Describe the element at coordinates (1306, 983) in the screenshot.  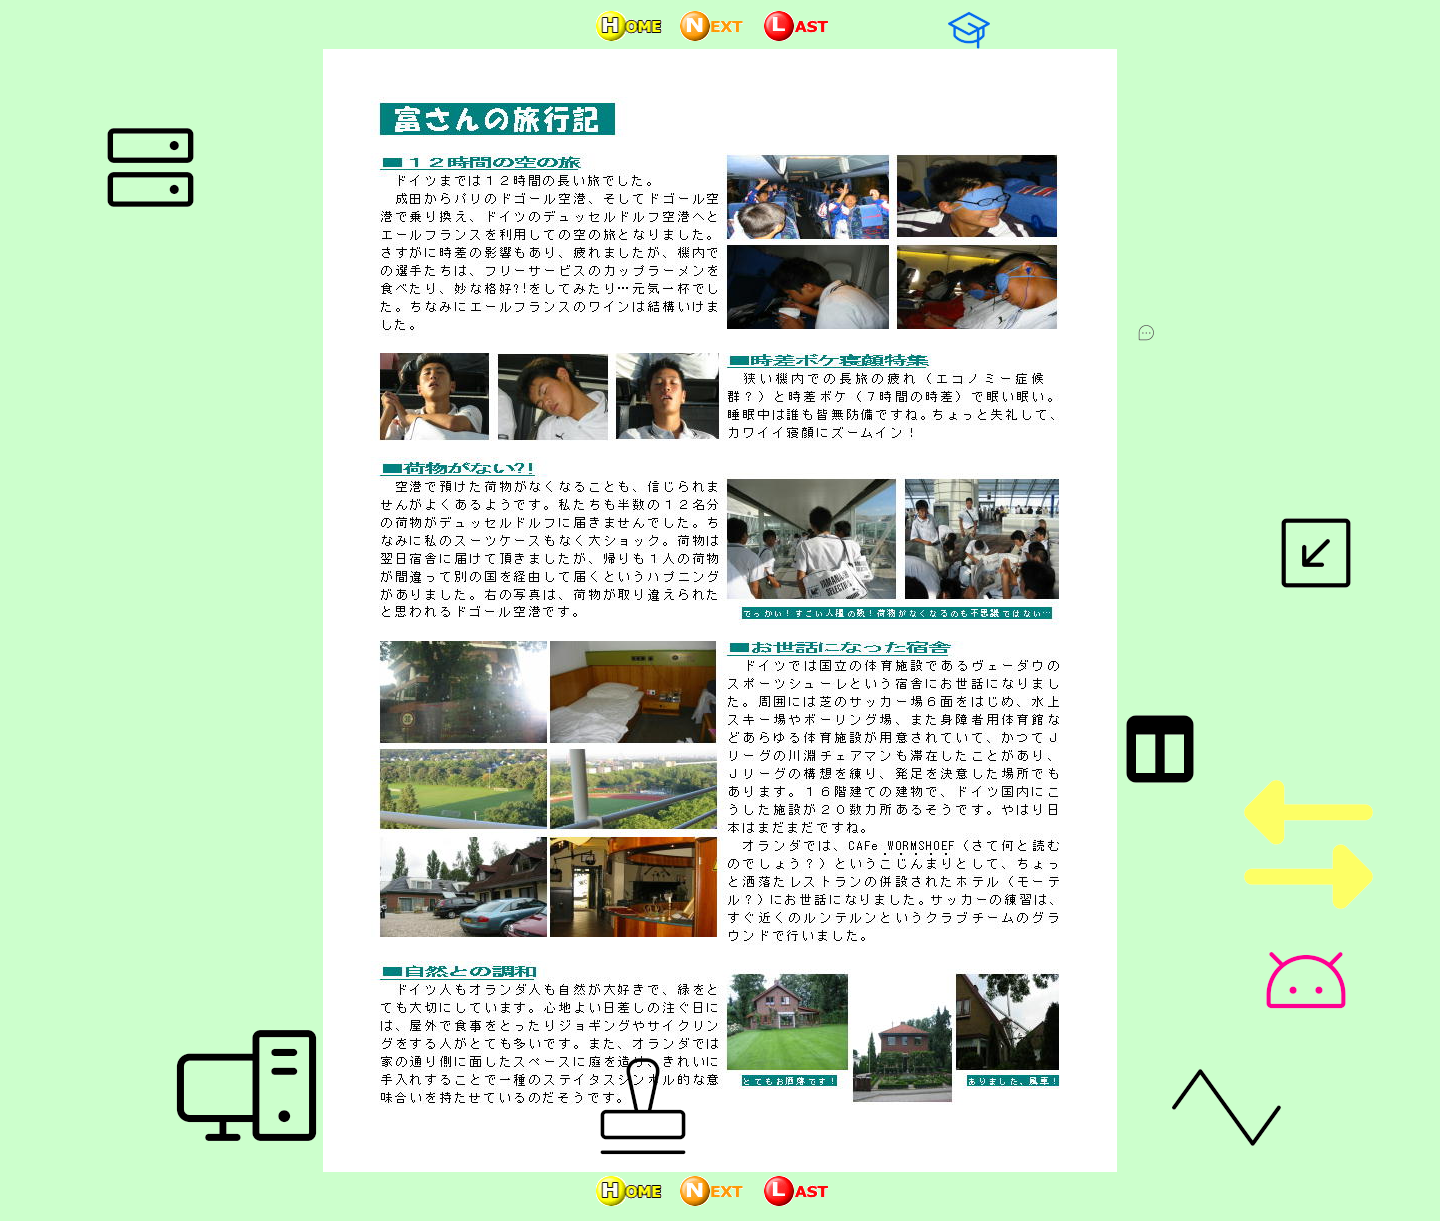
I see `android device or platform indicator` at that location.